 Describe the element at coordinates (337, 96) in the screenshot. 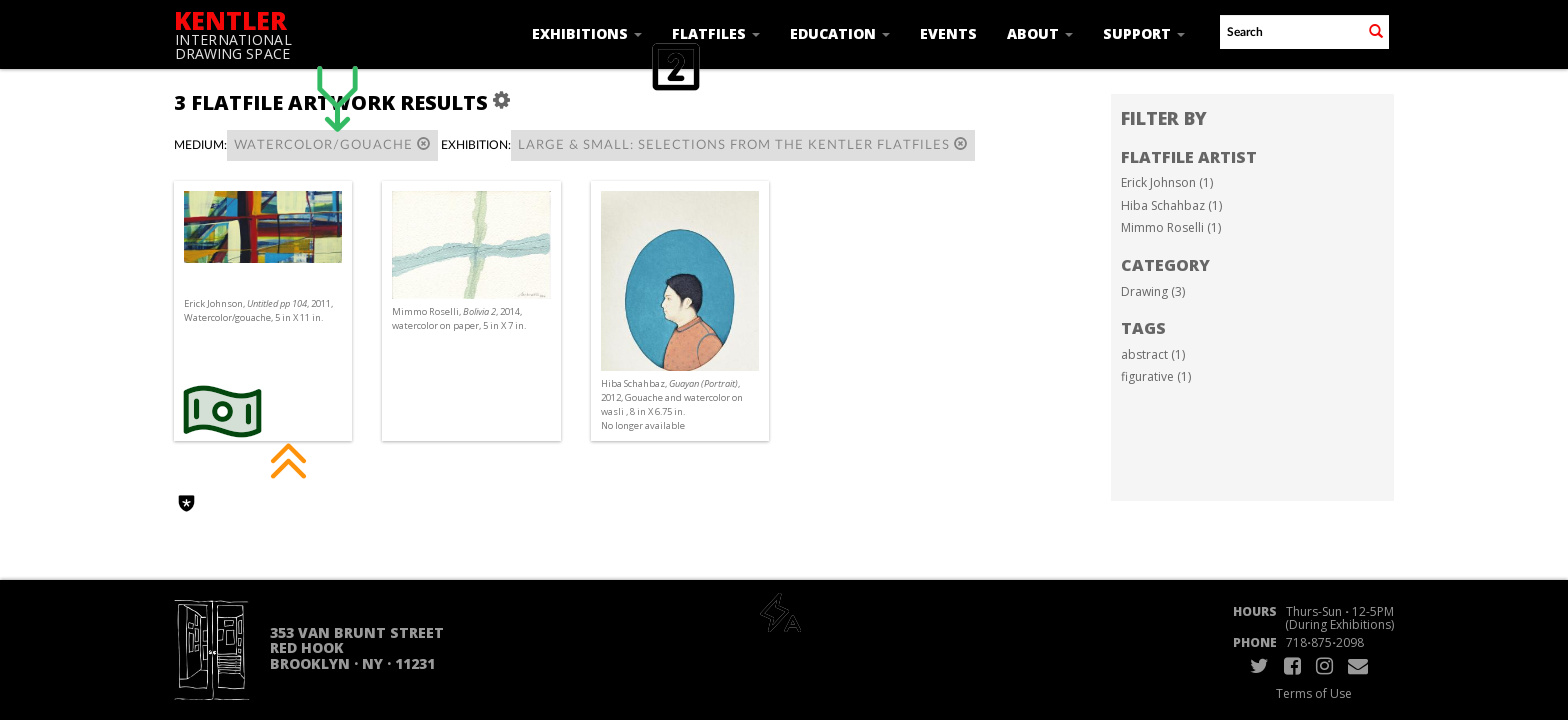

I see `merge selected items or branches` at that location.